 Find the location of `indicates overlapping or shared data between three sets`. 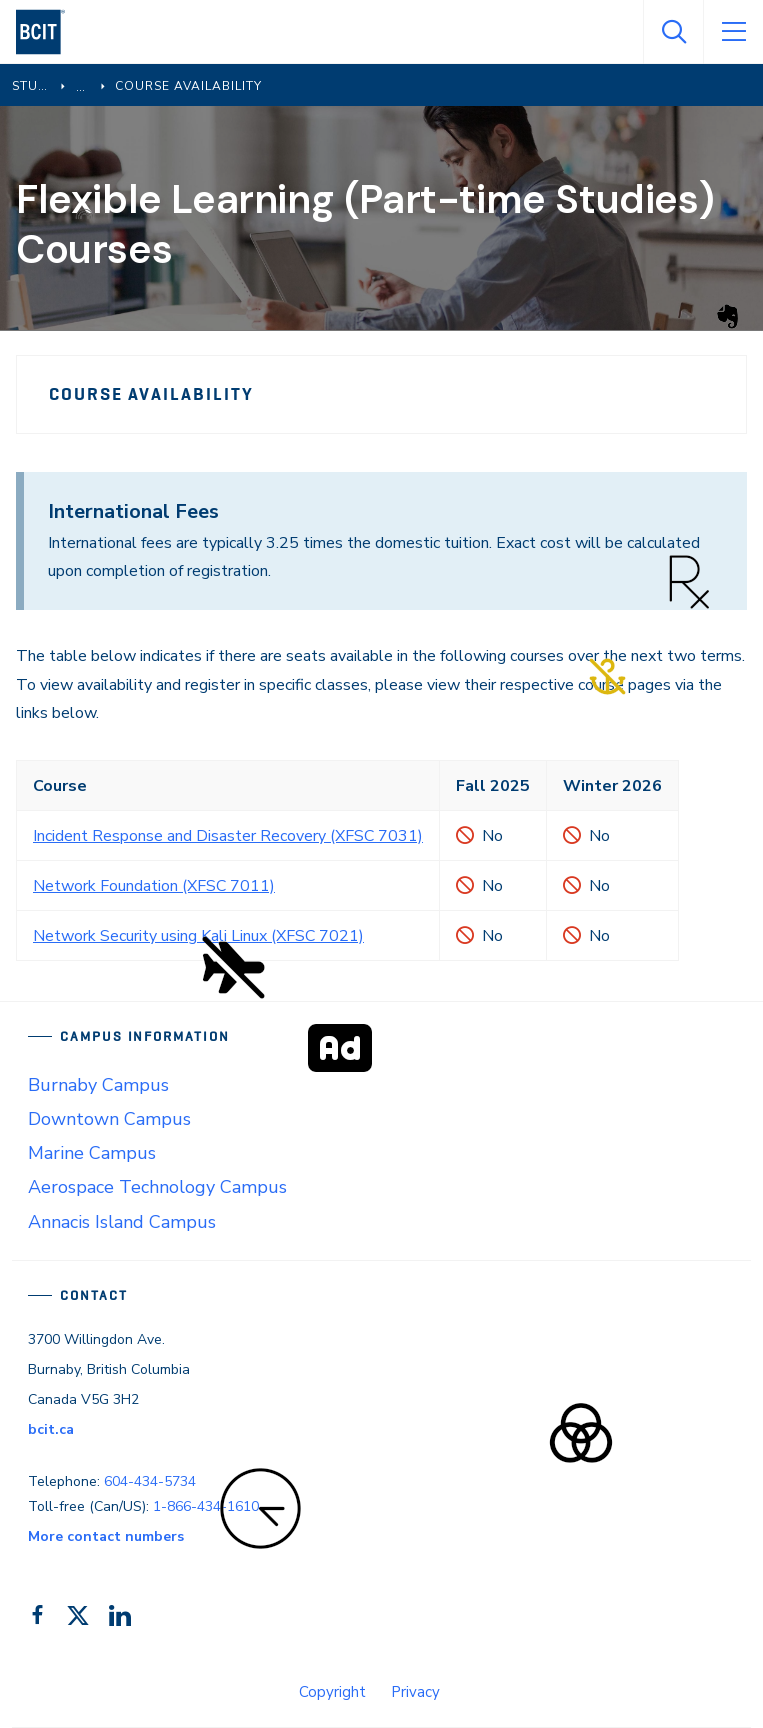

indicates overlapping or shared data between three sets is located at coordinates (581, 1434).